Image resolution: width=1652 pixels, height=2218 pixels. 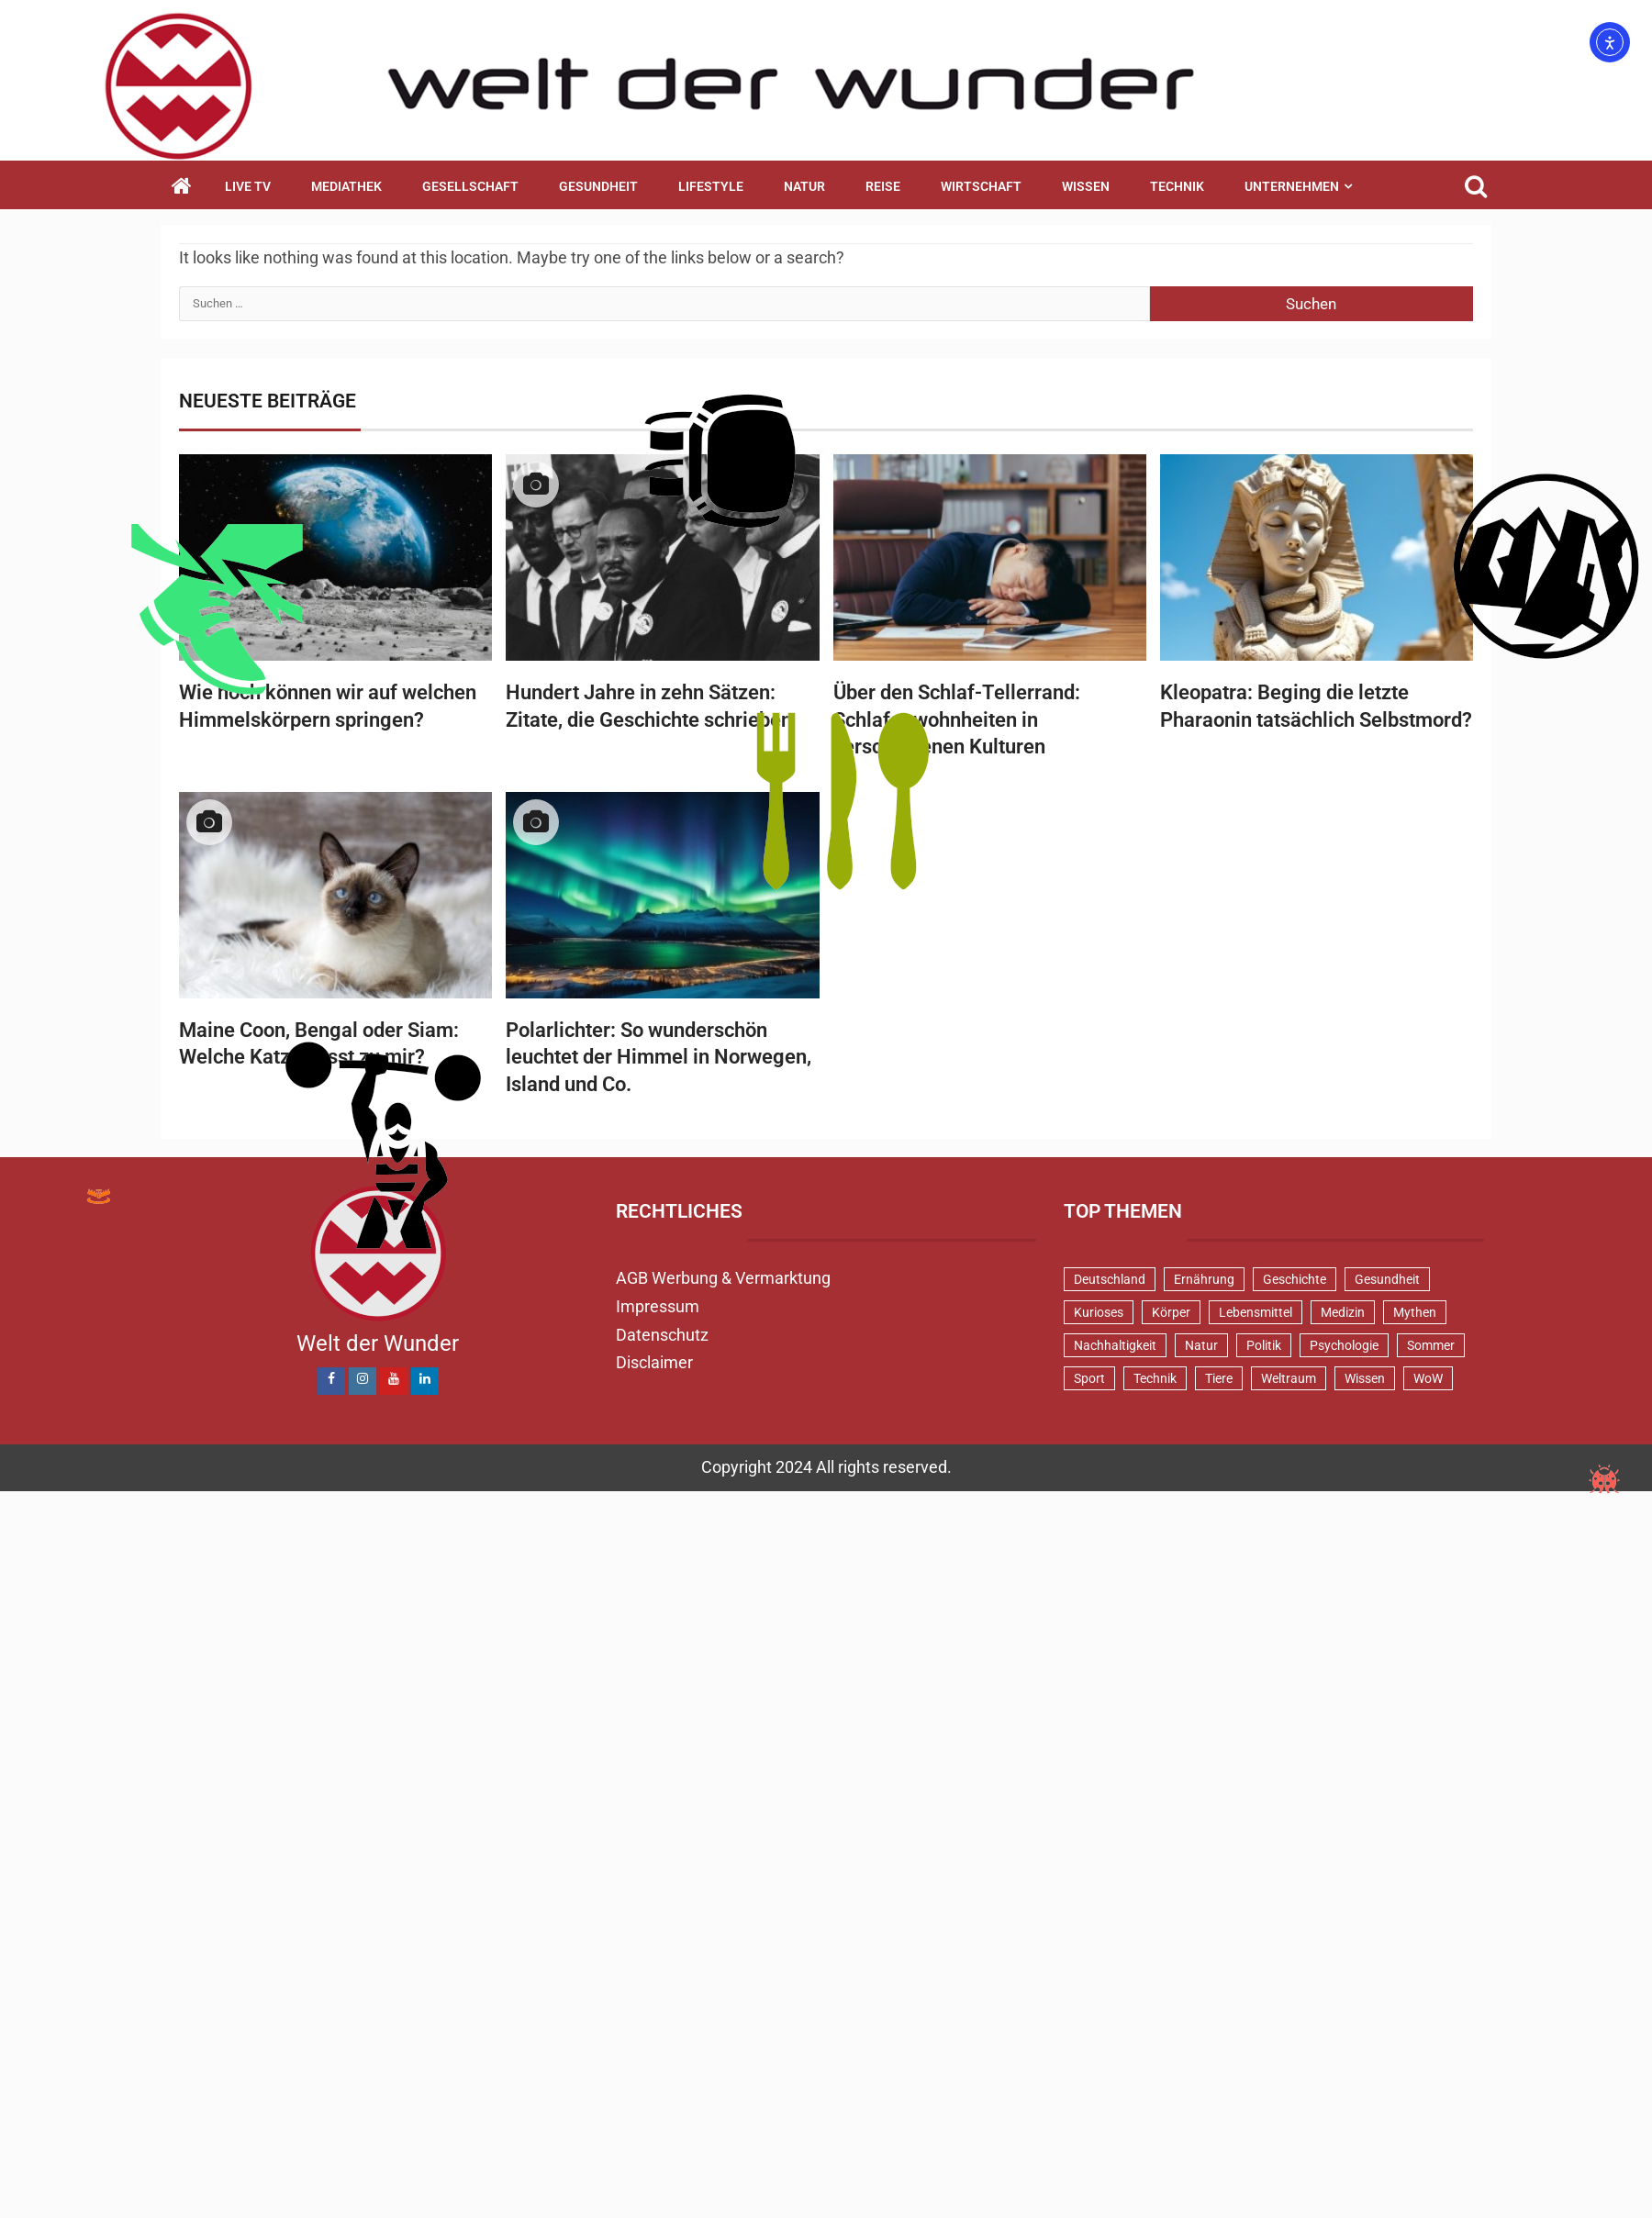 I want to click on indicates a trip hazard or stumble, so click(x=217, y=608).